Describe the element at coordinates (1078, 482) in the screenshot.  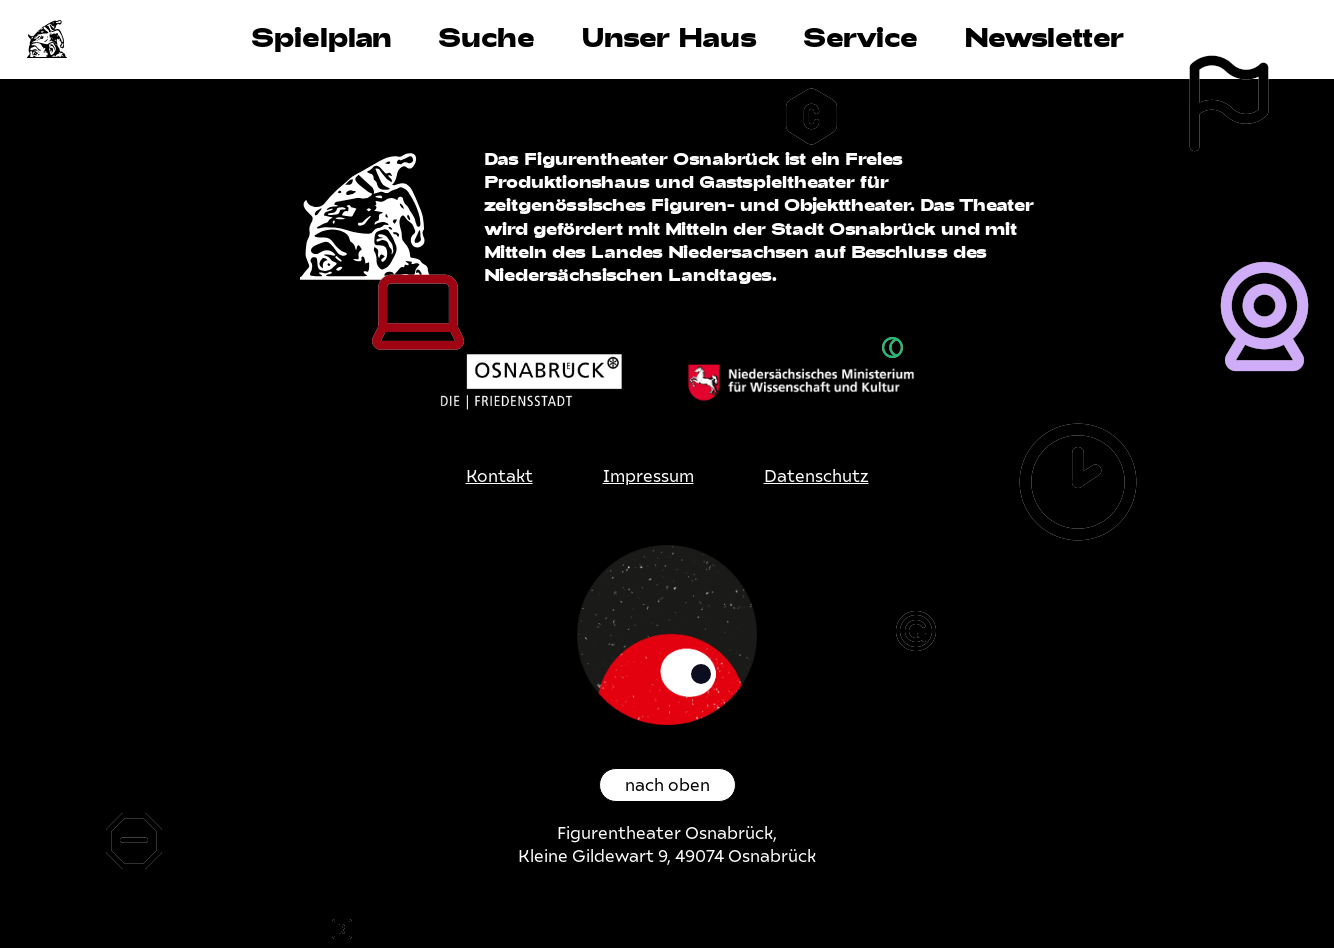
I see `view current time` at that location.